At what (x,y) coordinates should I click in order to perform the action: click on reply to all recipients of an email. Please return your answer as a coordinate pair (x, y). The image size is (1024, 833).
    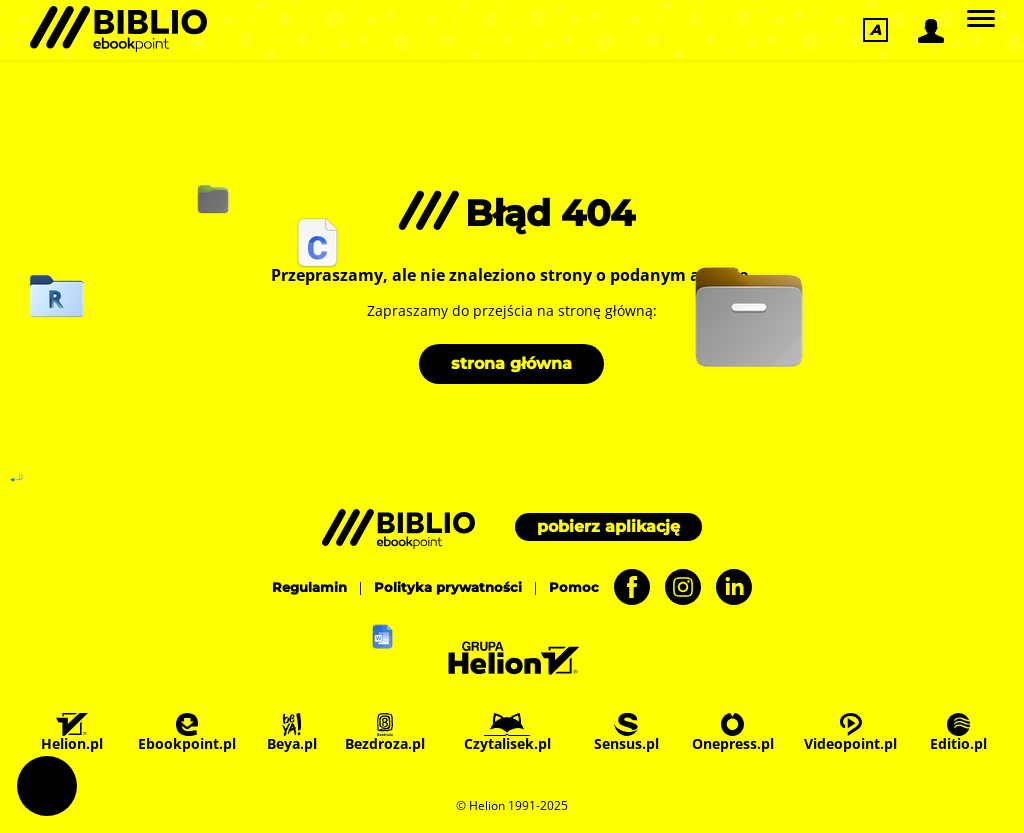
    Looking at the image, I should click on (16, 478).